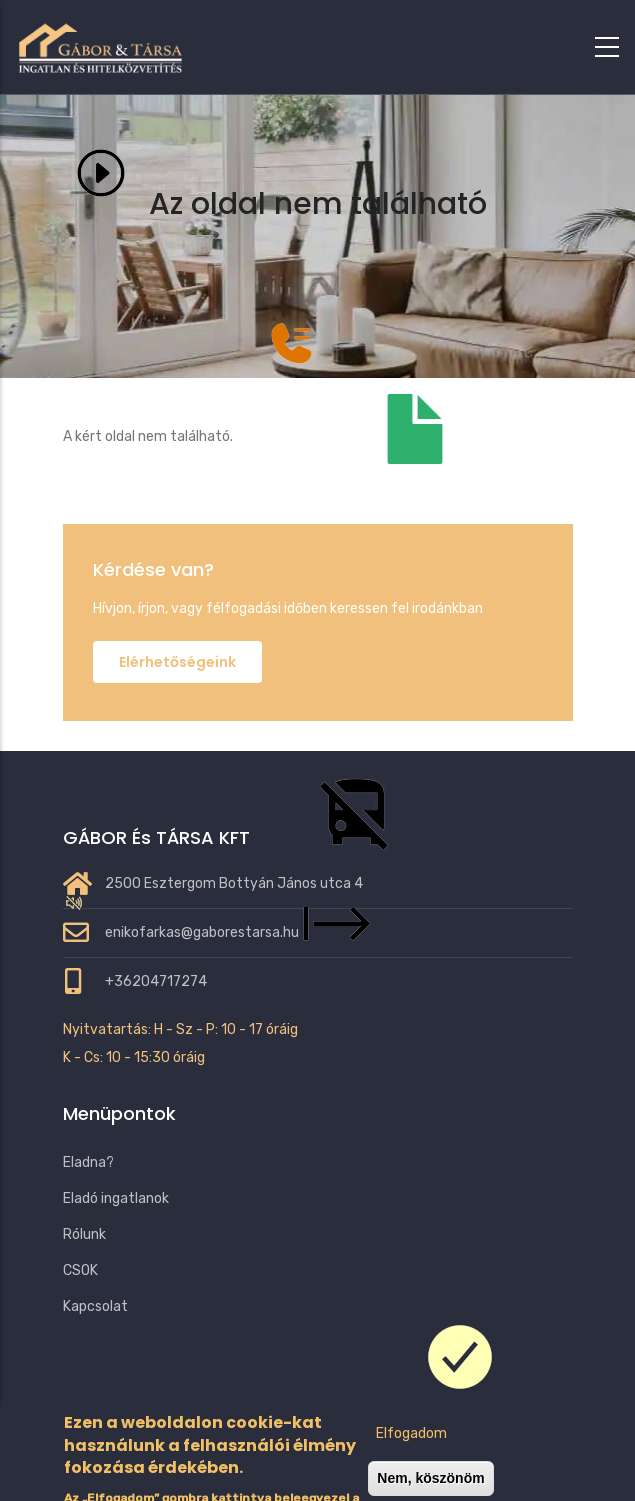  I want to click on no transfer available at this stop, so click(356, 813).